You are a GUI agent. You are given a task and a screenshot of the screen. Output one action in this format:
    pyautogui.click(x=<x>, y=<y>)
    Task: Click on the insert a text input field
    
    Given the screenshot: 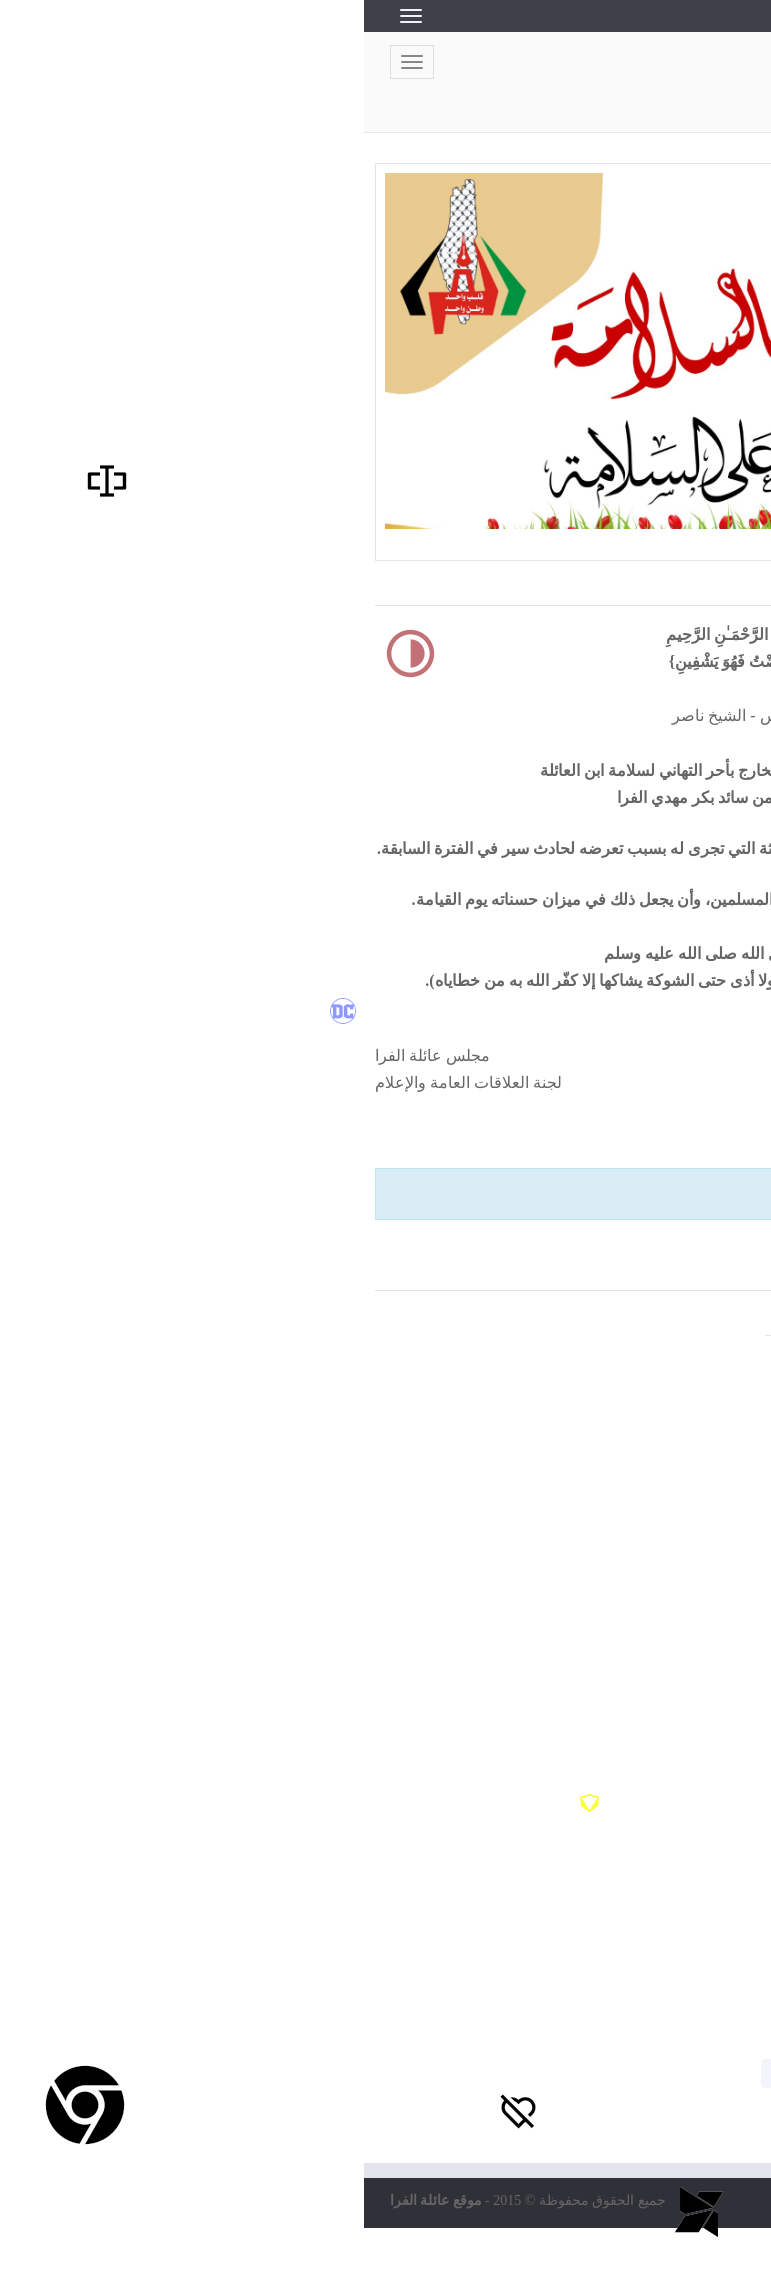 What is the action you would take?
    pyautogui.click(x=107, y=481)
    